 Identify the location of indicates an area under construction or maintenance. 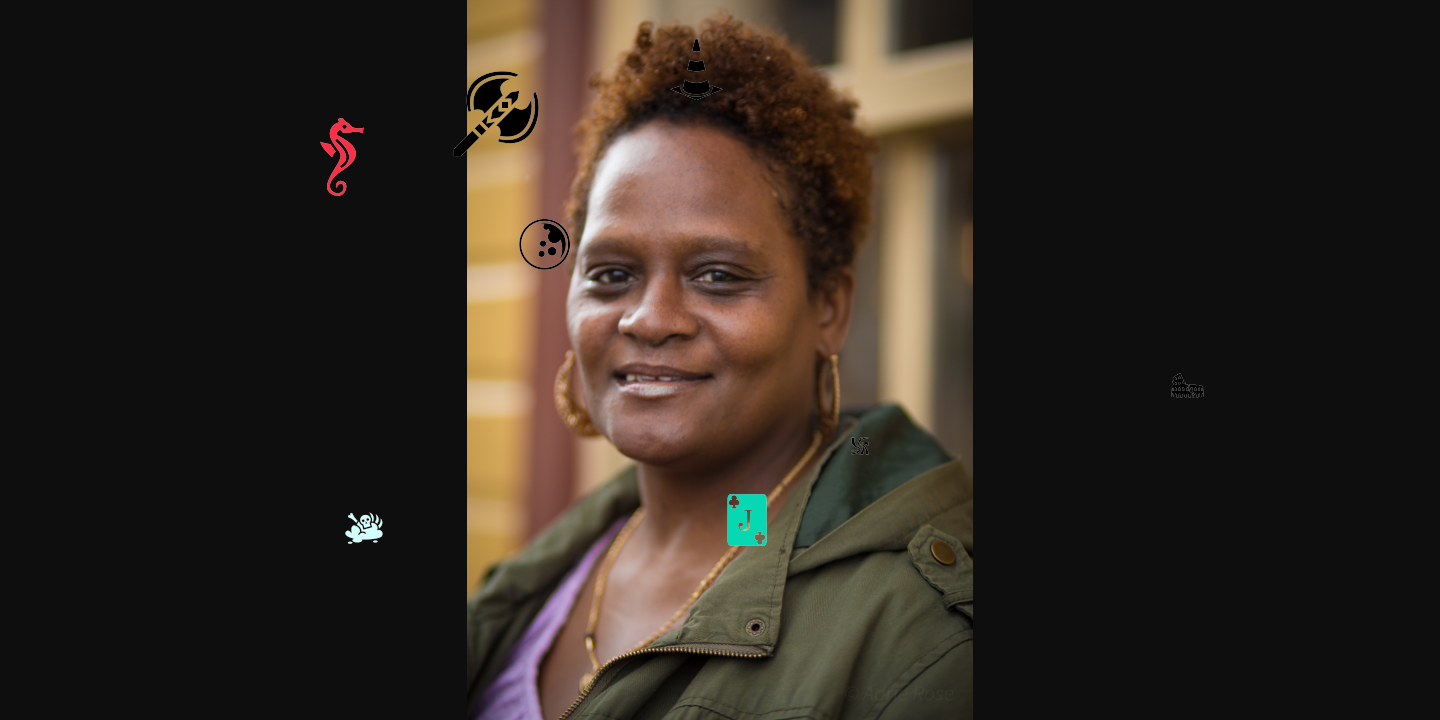
(696, 69).